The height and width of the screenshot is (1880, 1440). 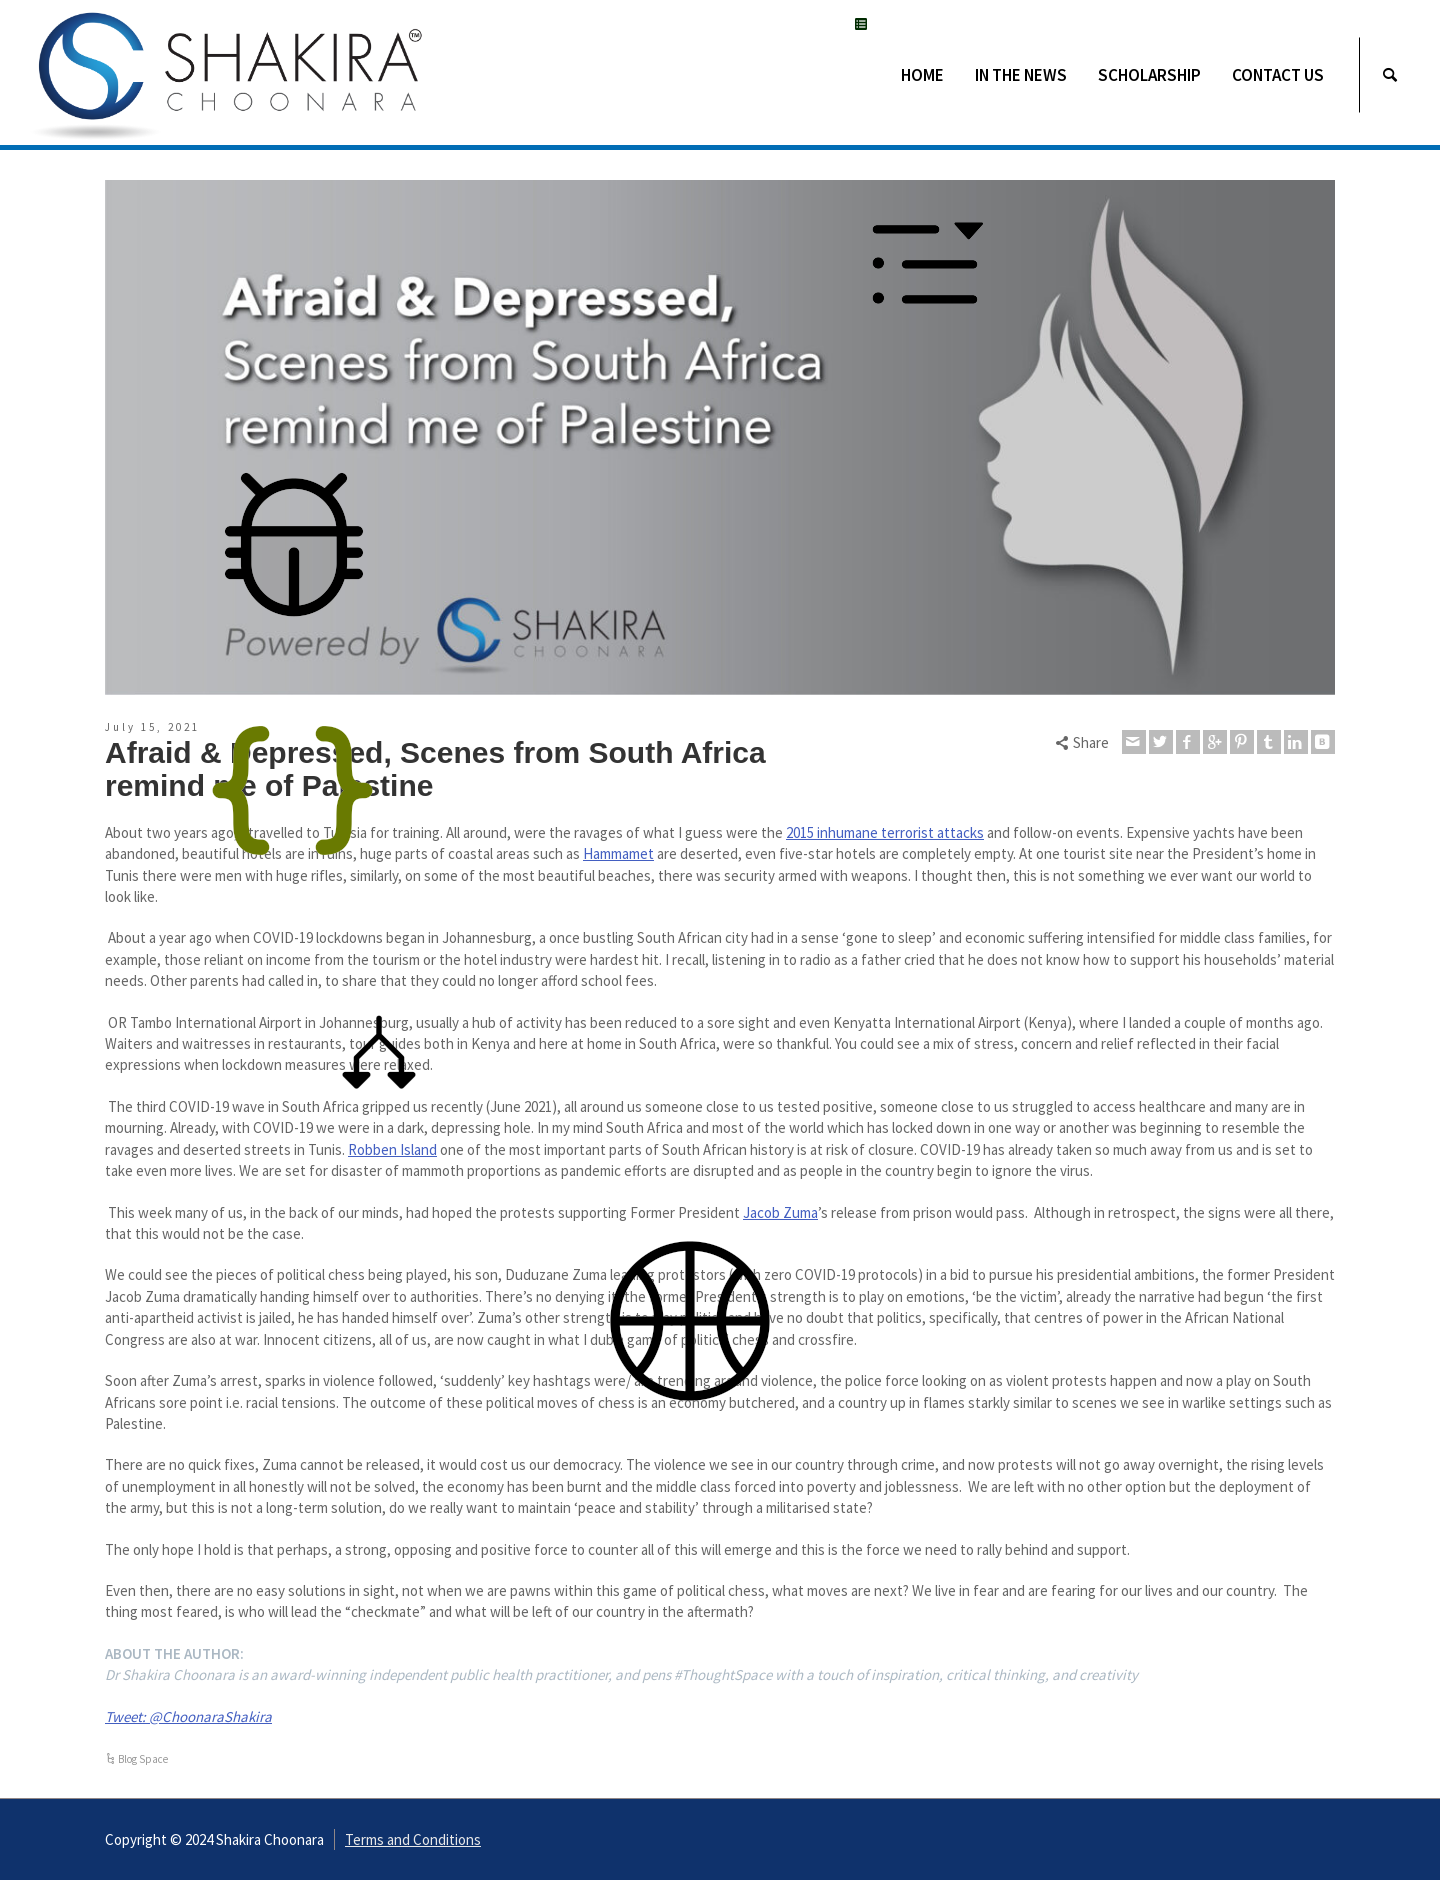 What do you see at coordinates (861, 24) in the screenshot?
I see `view list of items` at bounding box center [861, 24].